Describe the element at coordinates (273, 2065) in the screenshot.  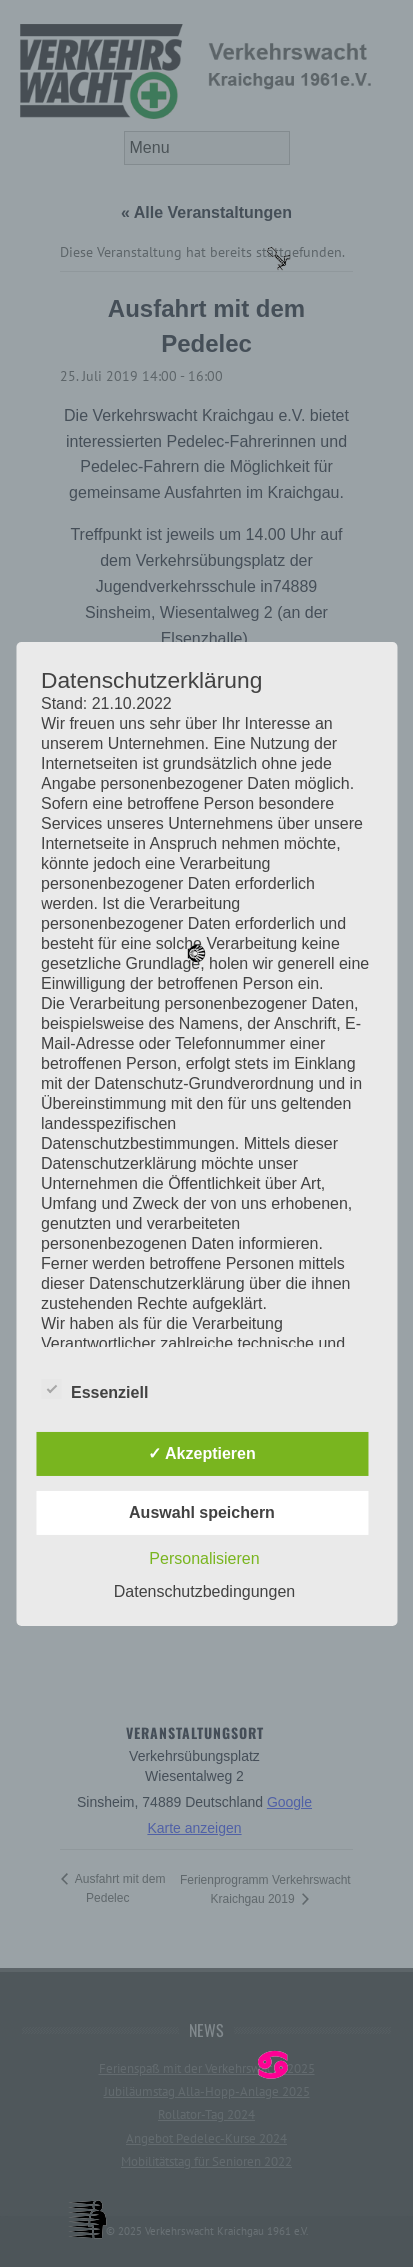
I see `view cancer zodiac sign information` at that location.